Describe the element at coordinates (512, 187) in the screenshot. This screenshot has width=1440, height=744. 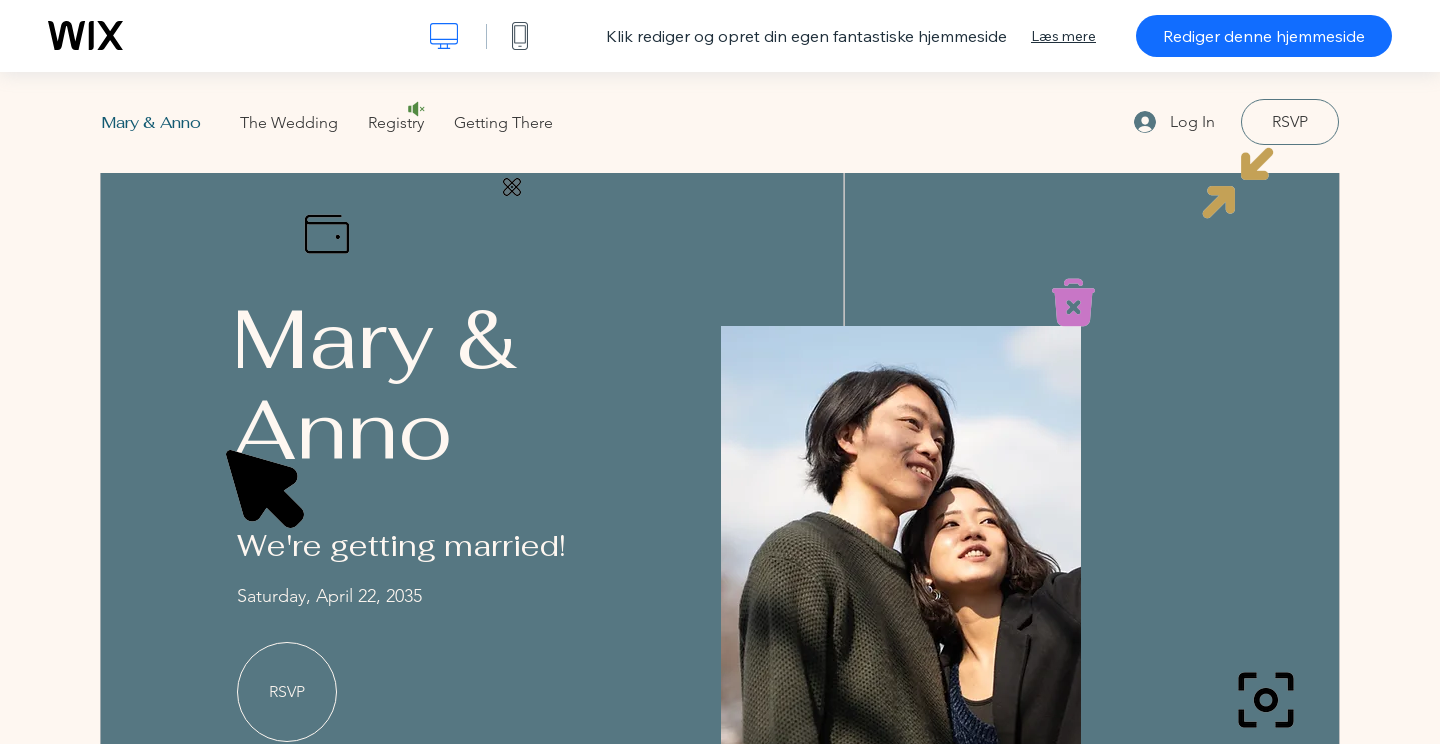
I see `access health or first aid resources` at that location.